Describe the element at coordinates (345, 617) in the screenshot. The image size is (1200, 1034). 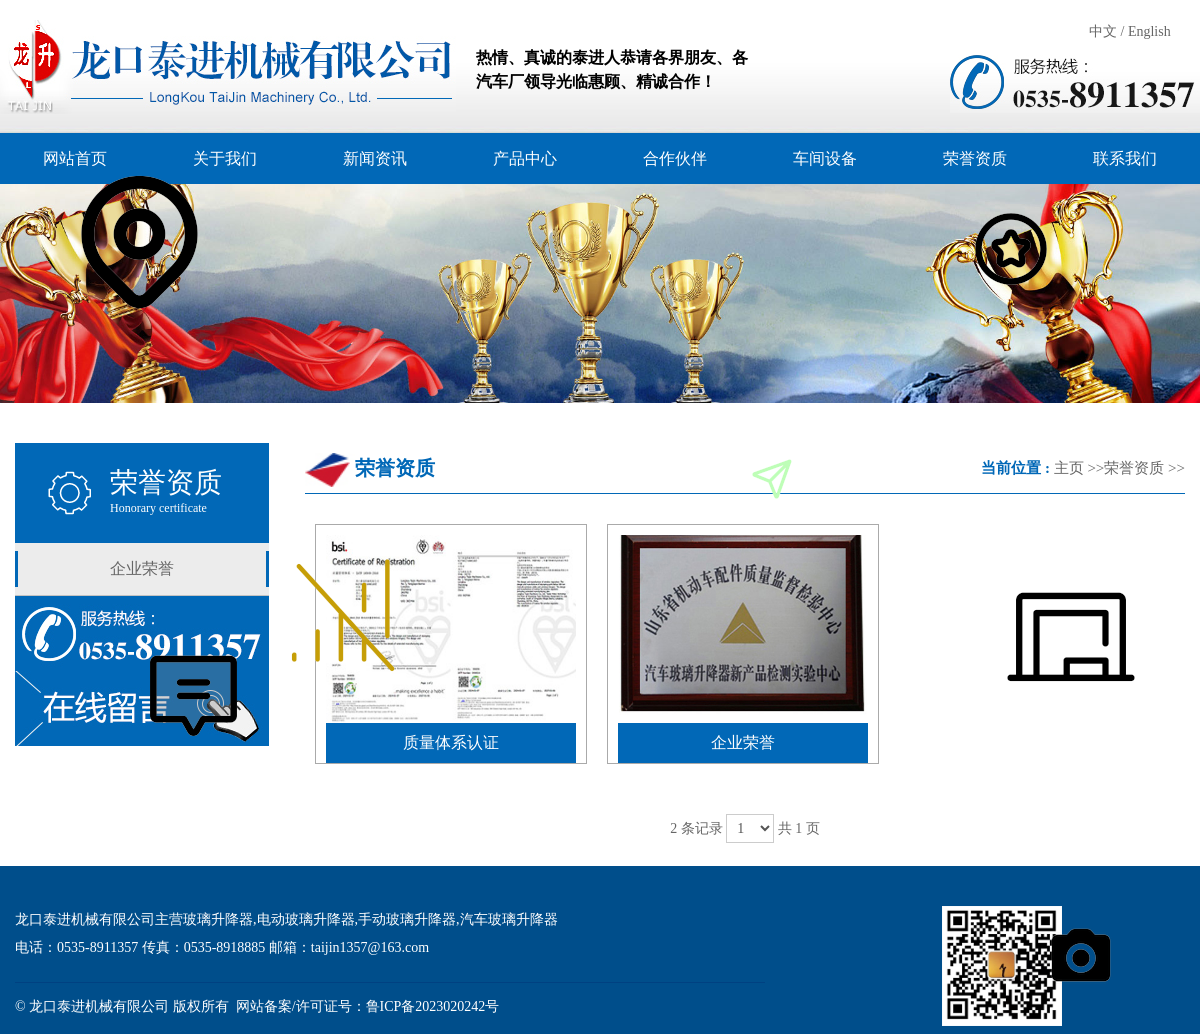
I see `no cellular signal available` at that location.